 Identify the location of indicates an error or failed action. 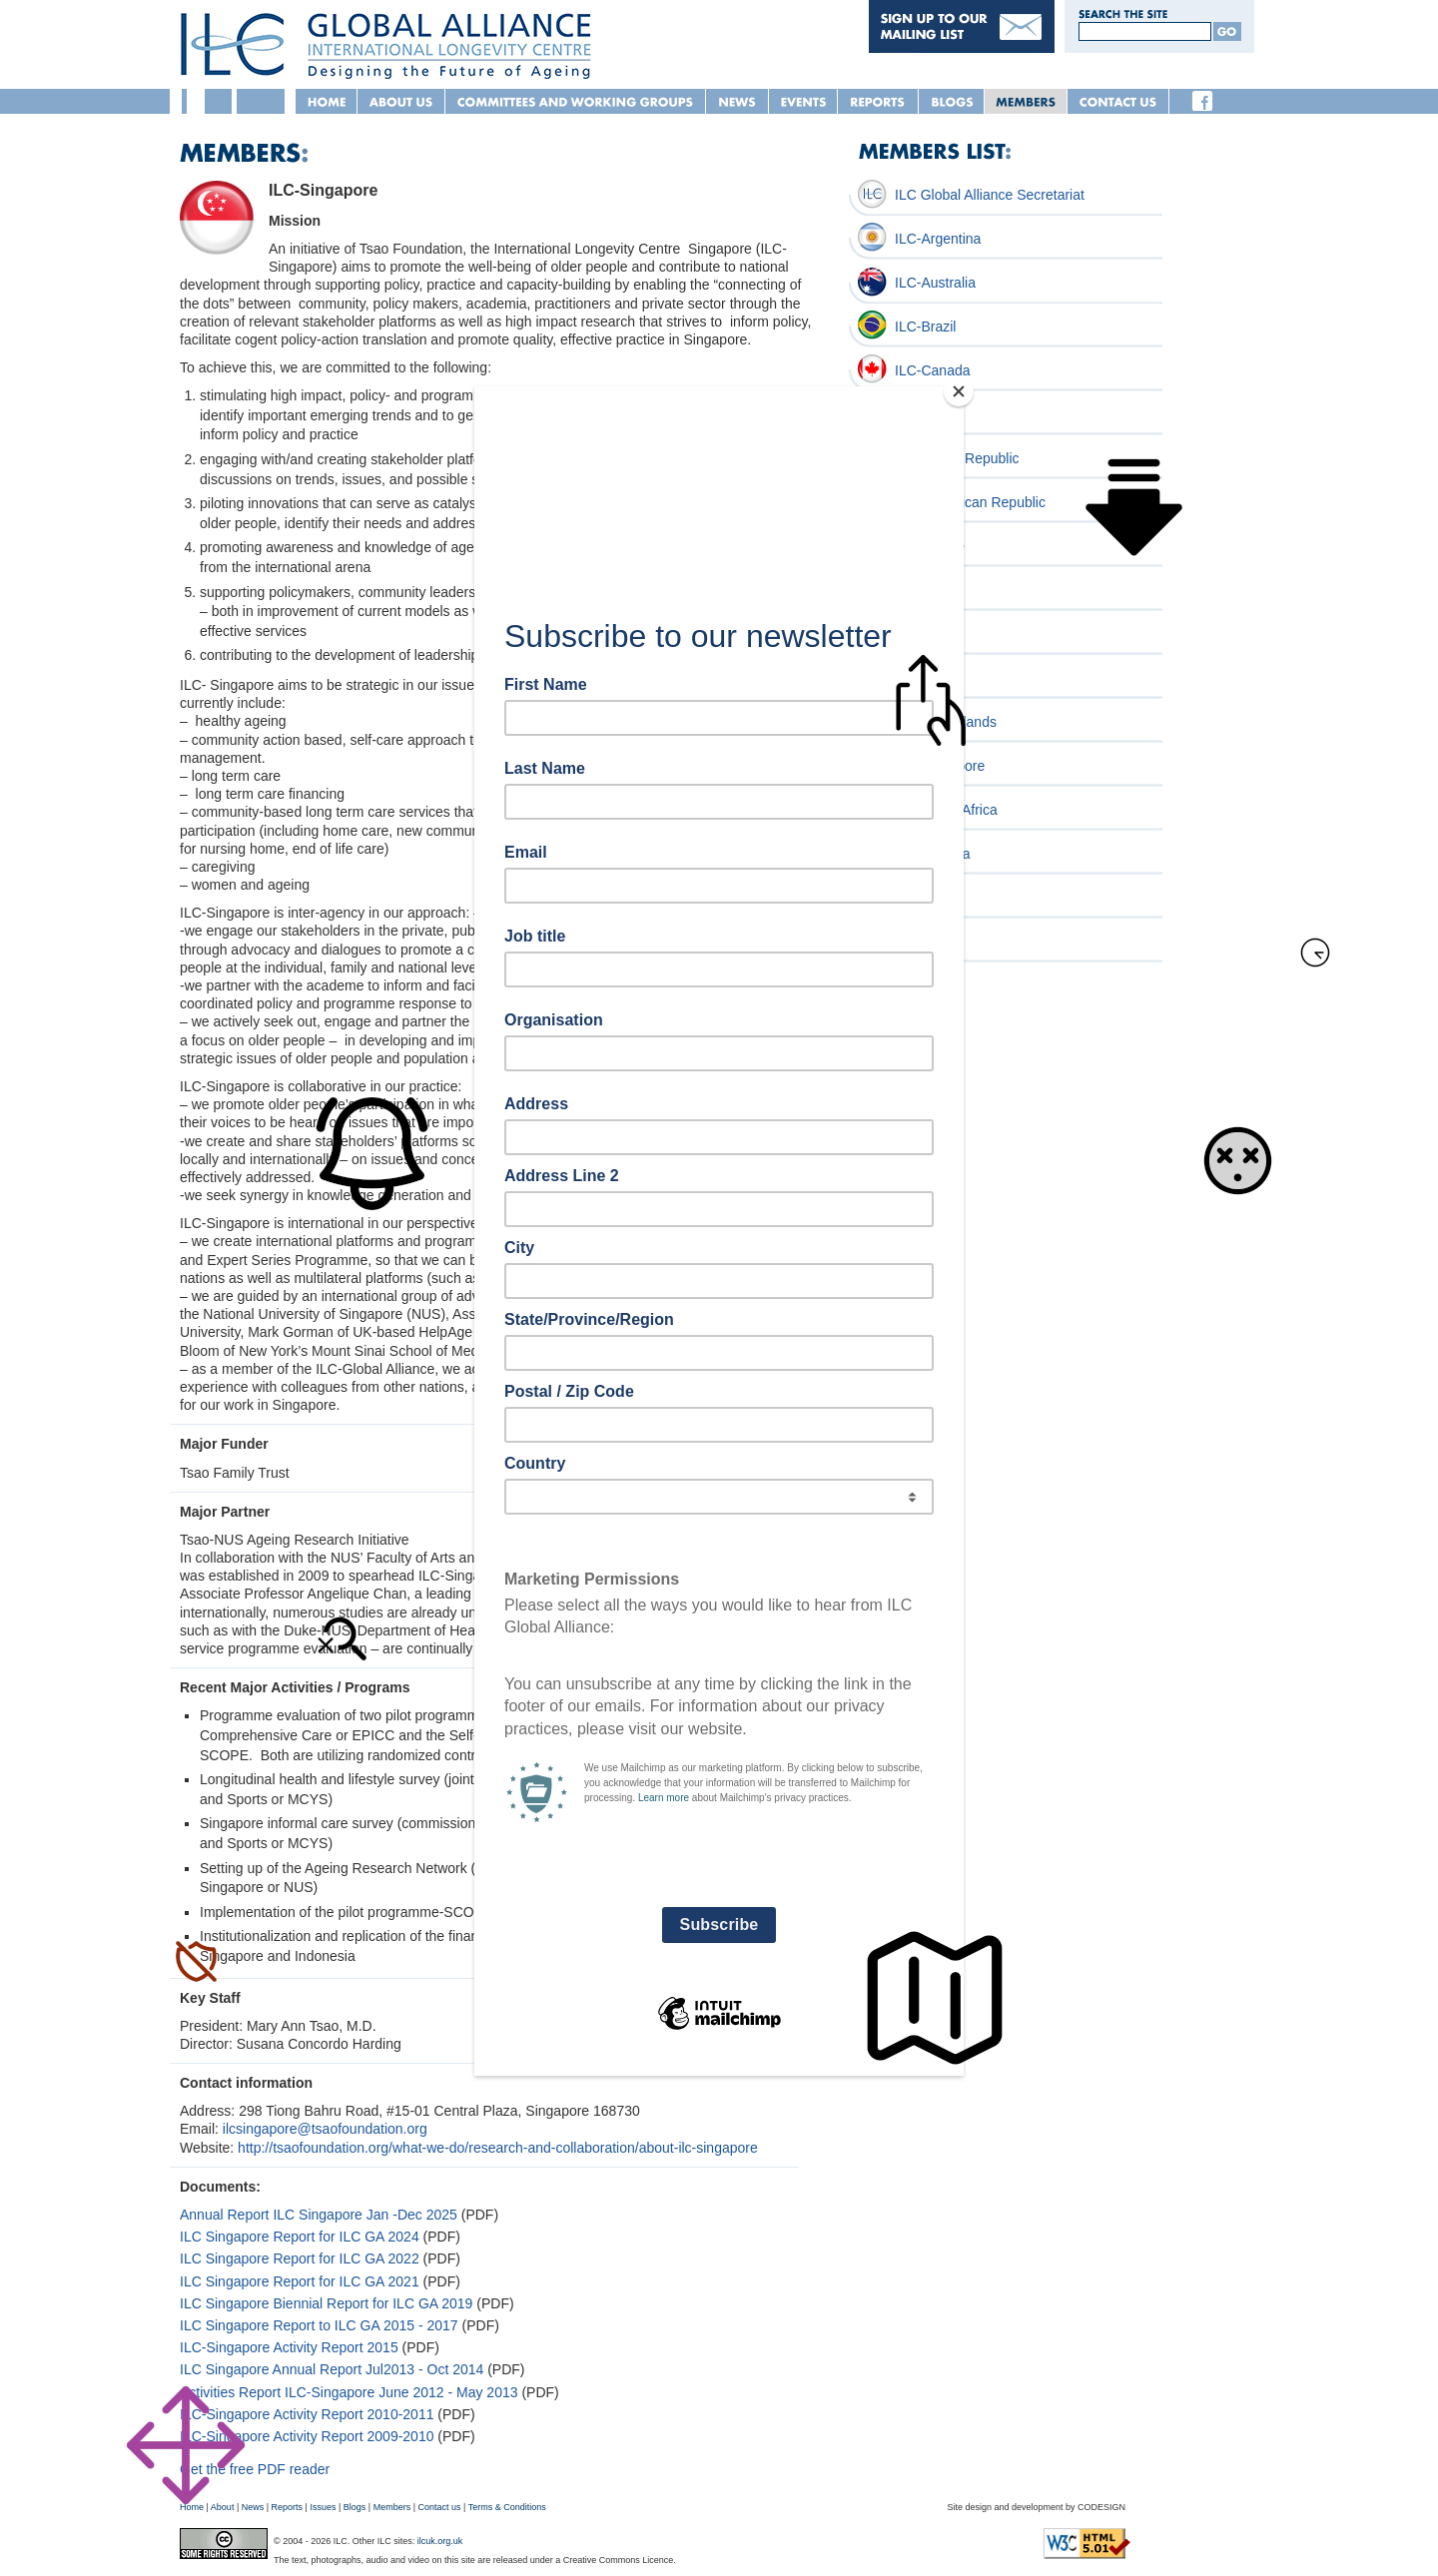
(1237, 1160).